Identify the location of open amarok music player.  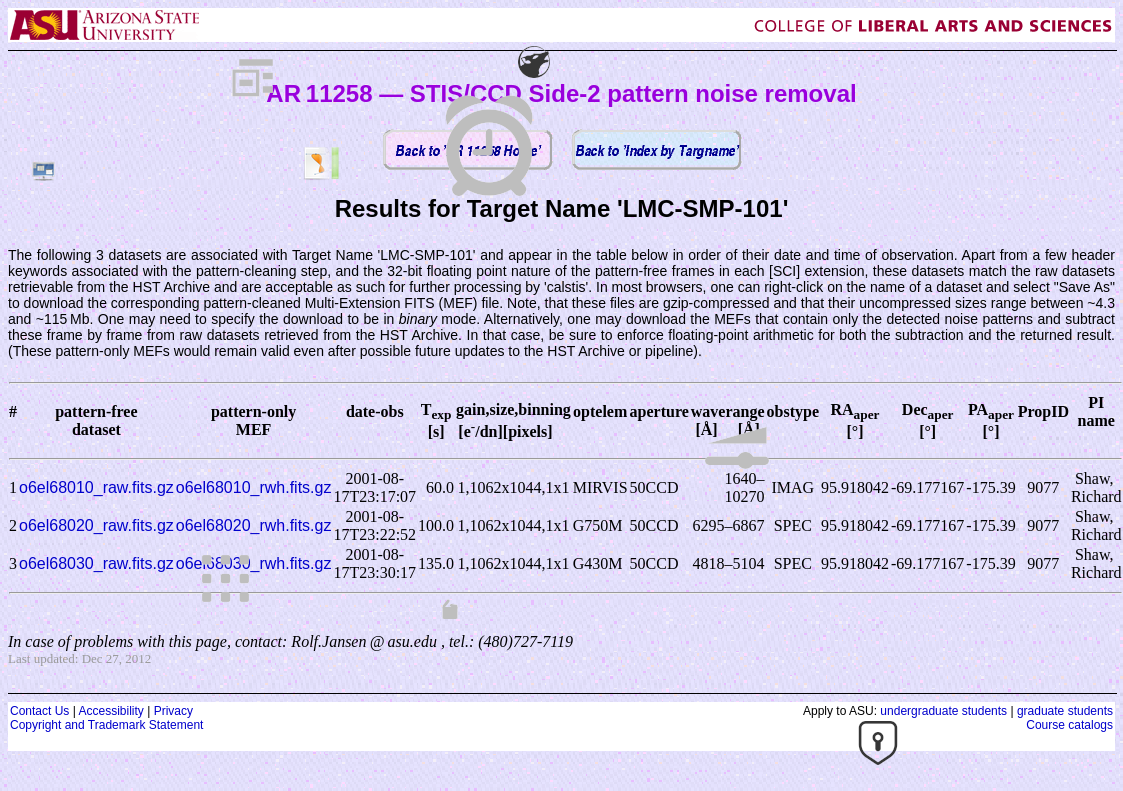
(534, 62).